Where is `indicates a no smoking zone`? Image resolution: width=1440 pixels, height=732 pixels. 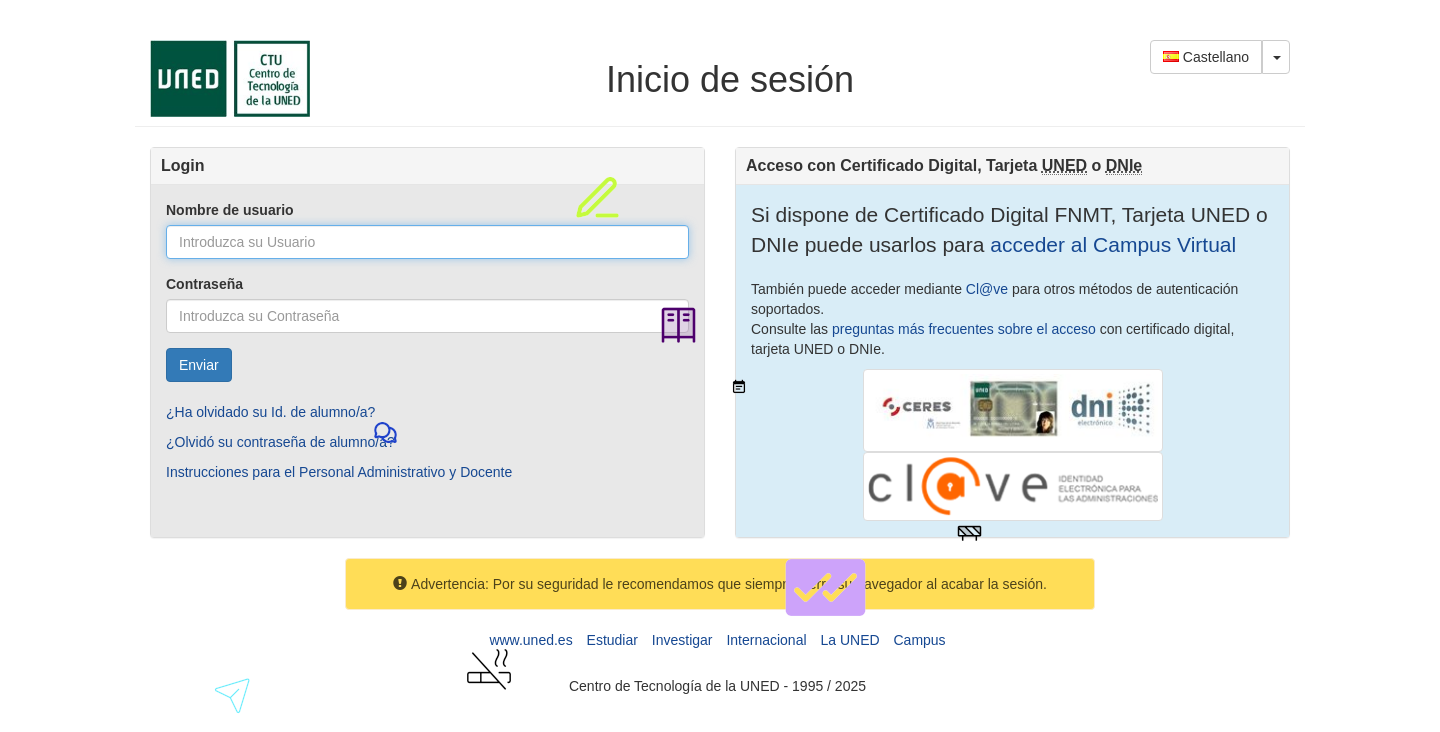 indicates a no smoking zone is located at coordinates (489, 671).